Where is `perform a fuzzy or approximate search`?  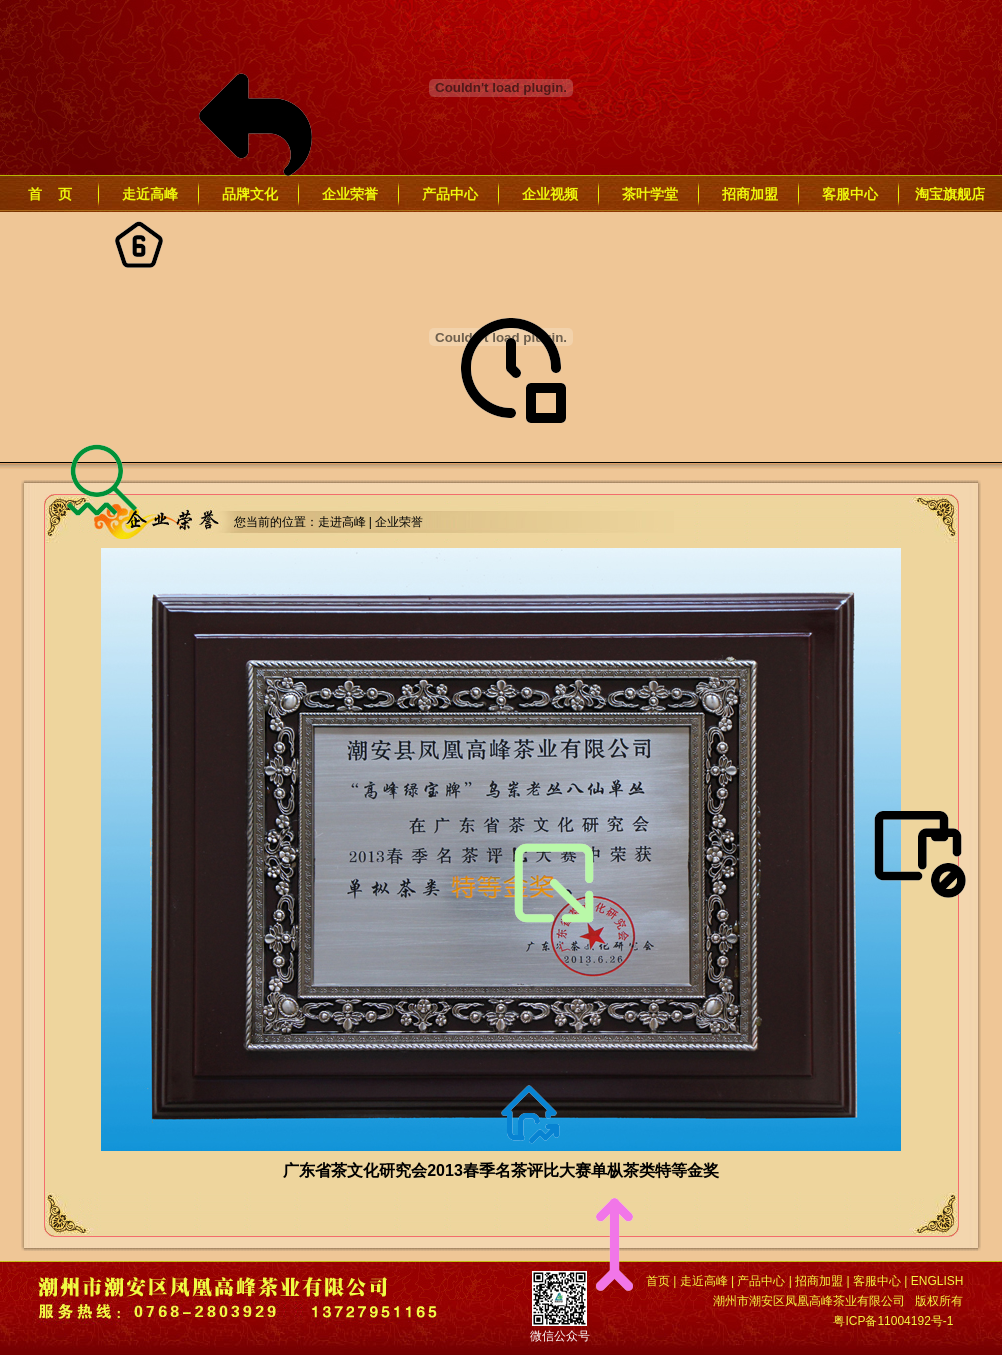
perform a fuzzy or approximate search is located at coordinates (104, 478).